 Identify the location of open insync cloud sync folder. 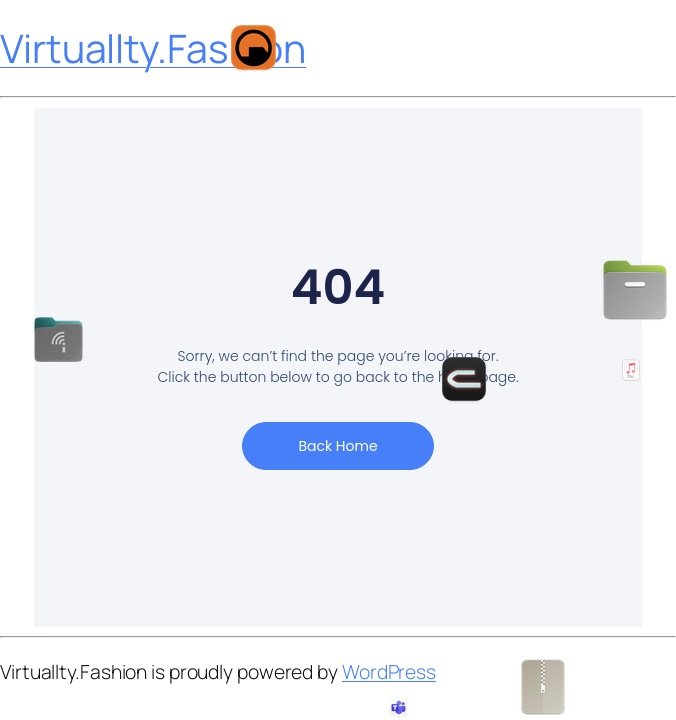
(58, 339).